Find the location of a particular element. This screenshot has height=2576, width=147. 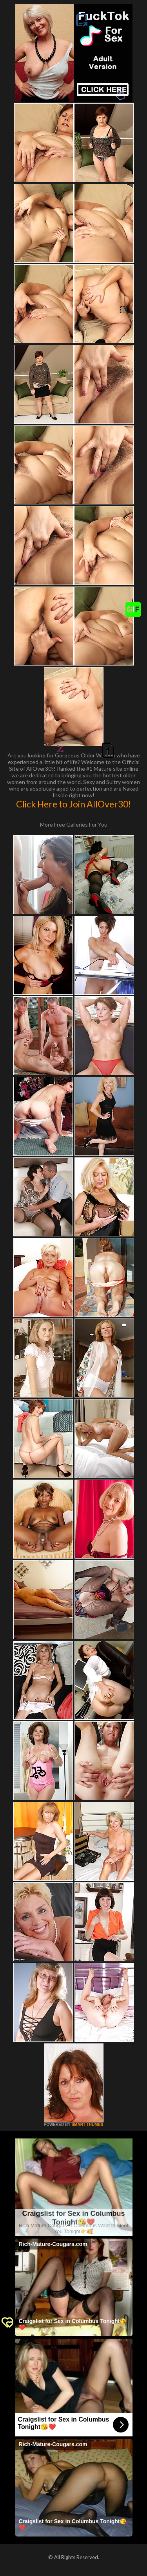

view bike and scooter rental options is located at coordinates (38, 1772).